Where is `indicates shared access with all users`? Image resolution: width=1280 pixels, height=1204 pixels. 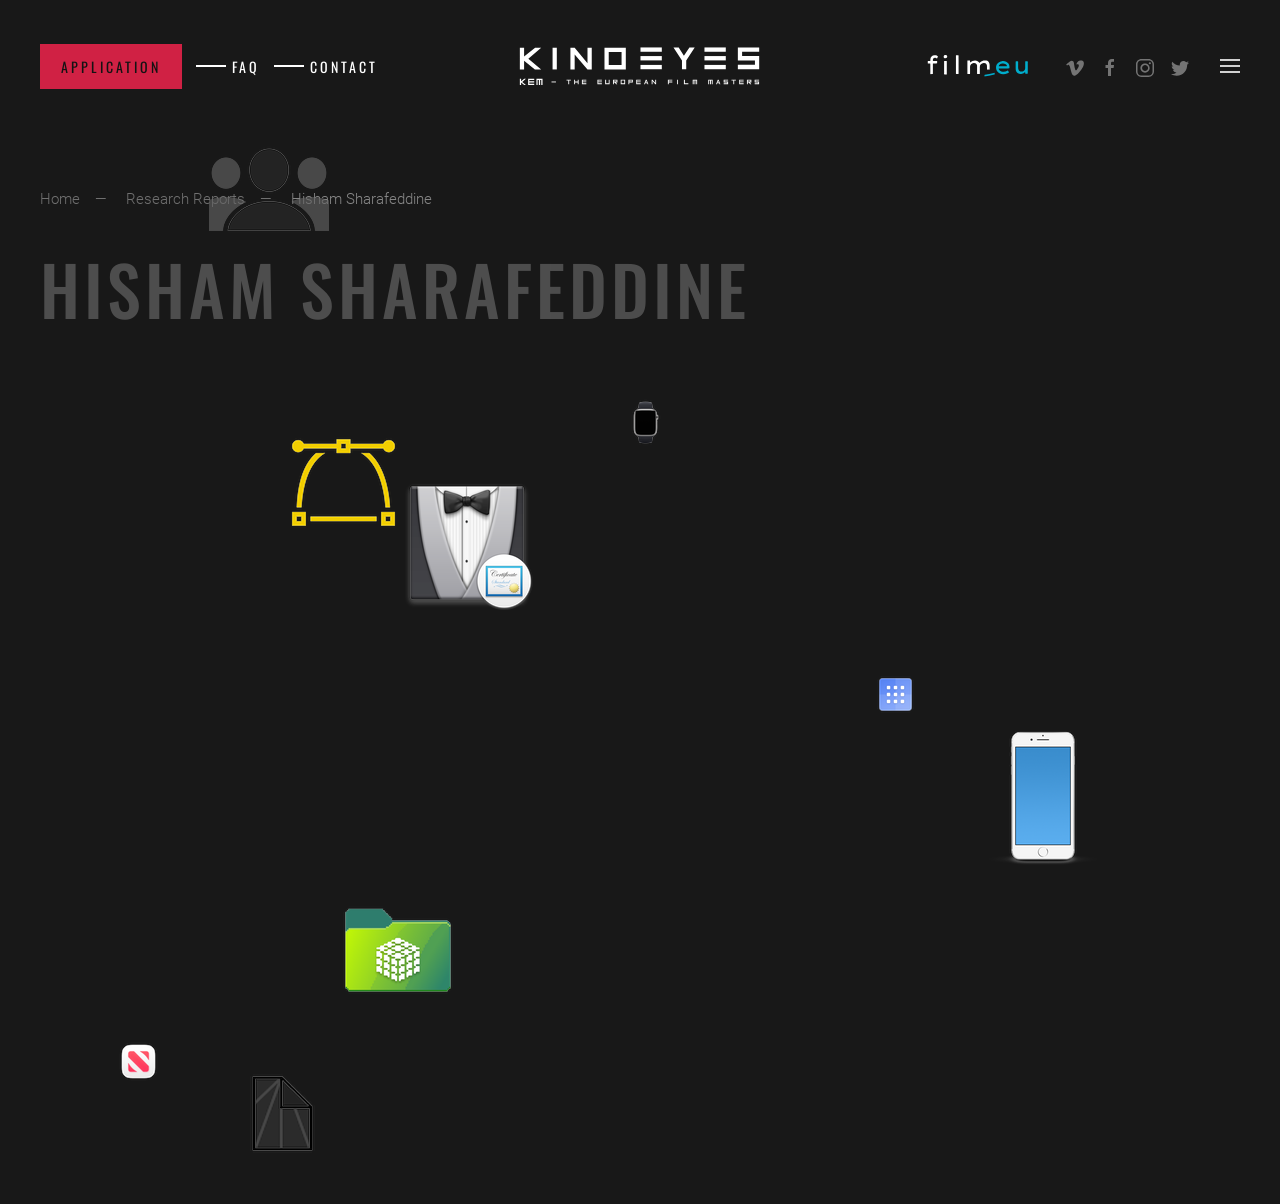
indicates shared access with all users is located at coordinates (269, 178).